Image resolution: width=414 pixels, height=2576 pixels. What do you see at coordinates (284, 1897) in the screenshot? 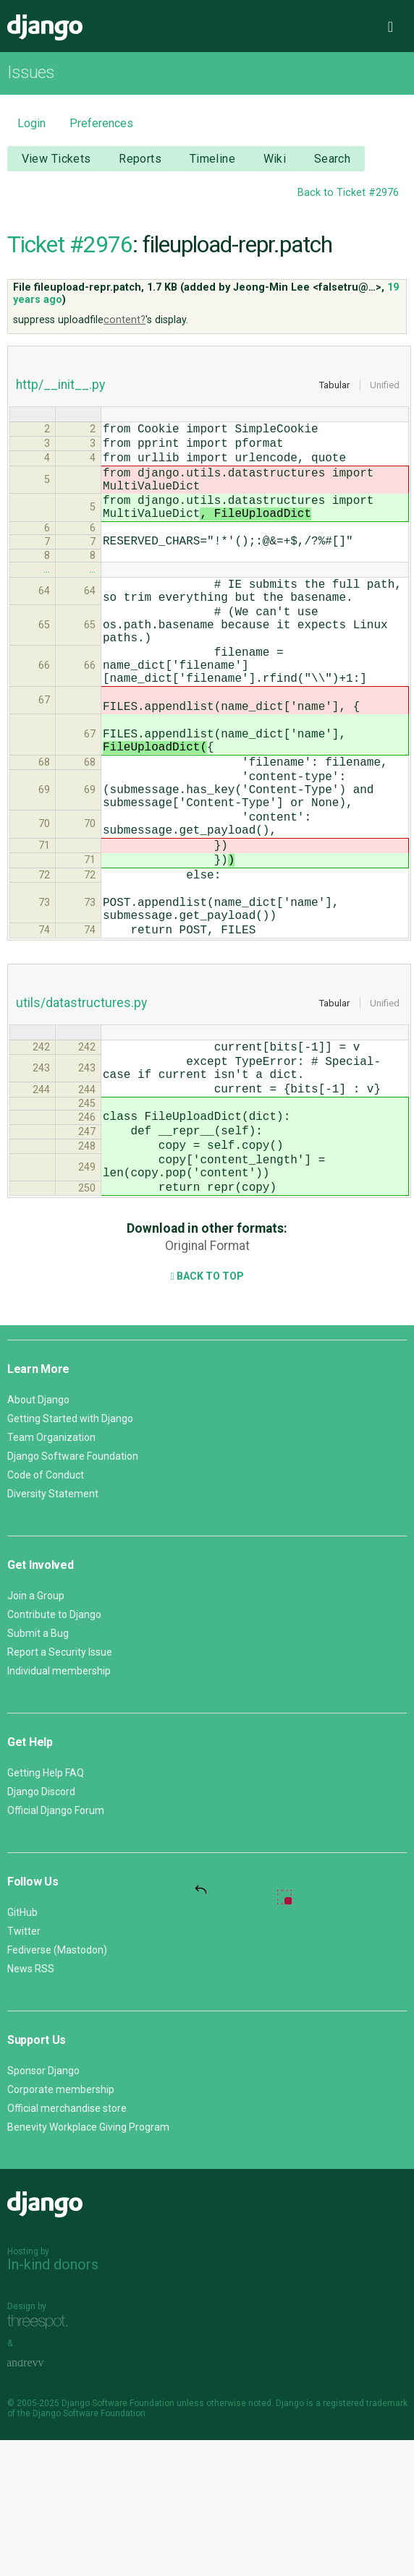
I see `align content to bottom-right corner` at bounding box center [284, 1897].